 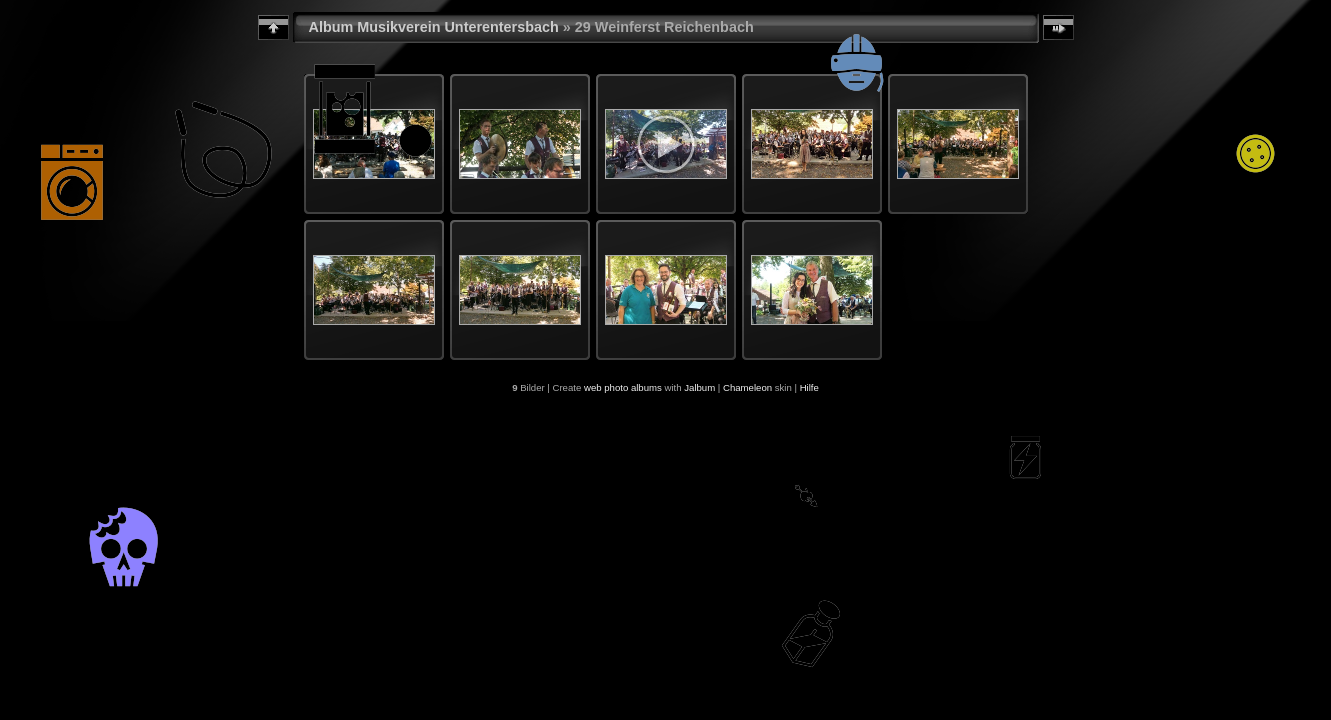 What do you see at coordinates (1025, 457) in the screenshot?
I see `use a stored power-up or energy boost` at bounding box center [1025, 457].